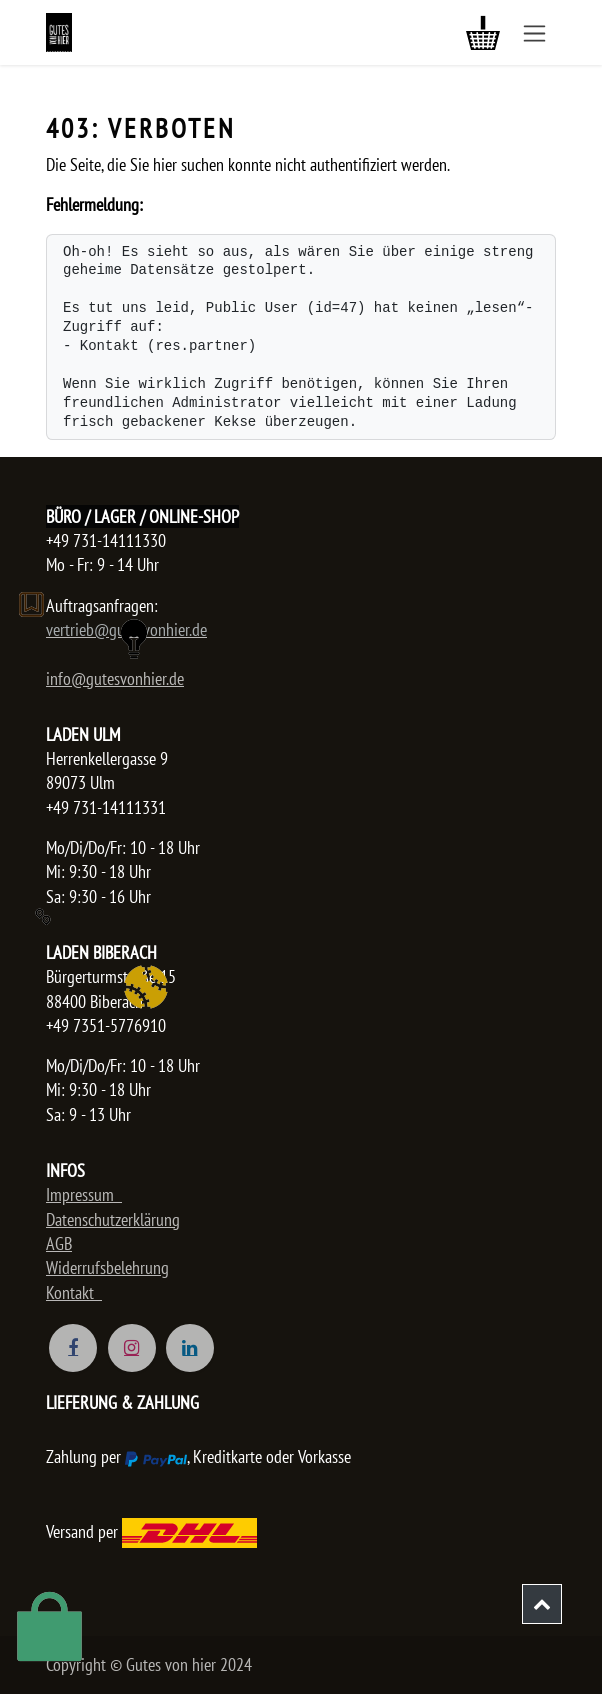  Describe the element at coordinates (49, 1626) in the screenshot. I see `view your shopping bag` at that location.